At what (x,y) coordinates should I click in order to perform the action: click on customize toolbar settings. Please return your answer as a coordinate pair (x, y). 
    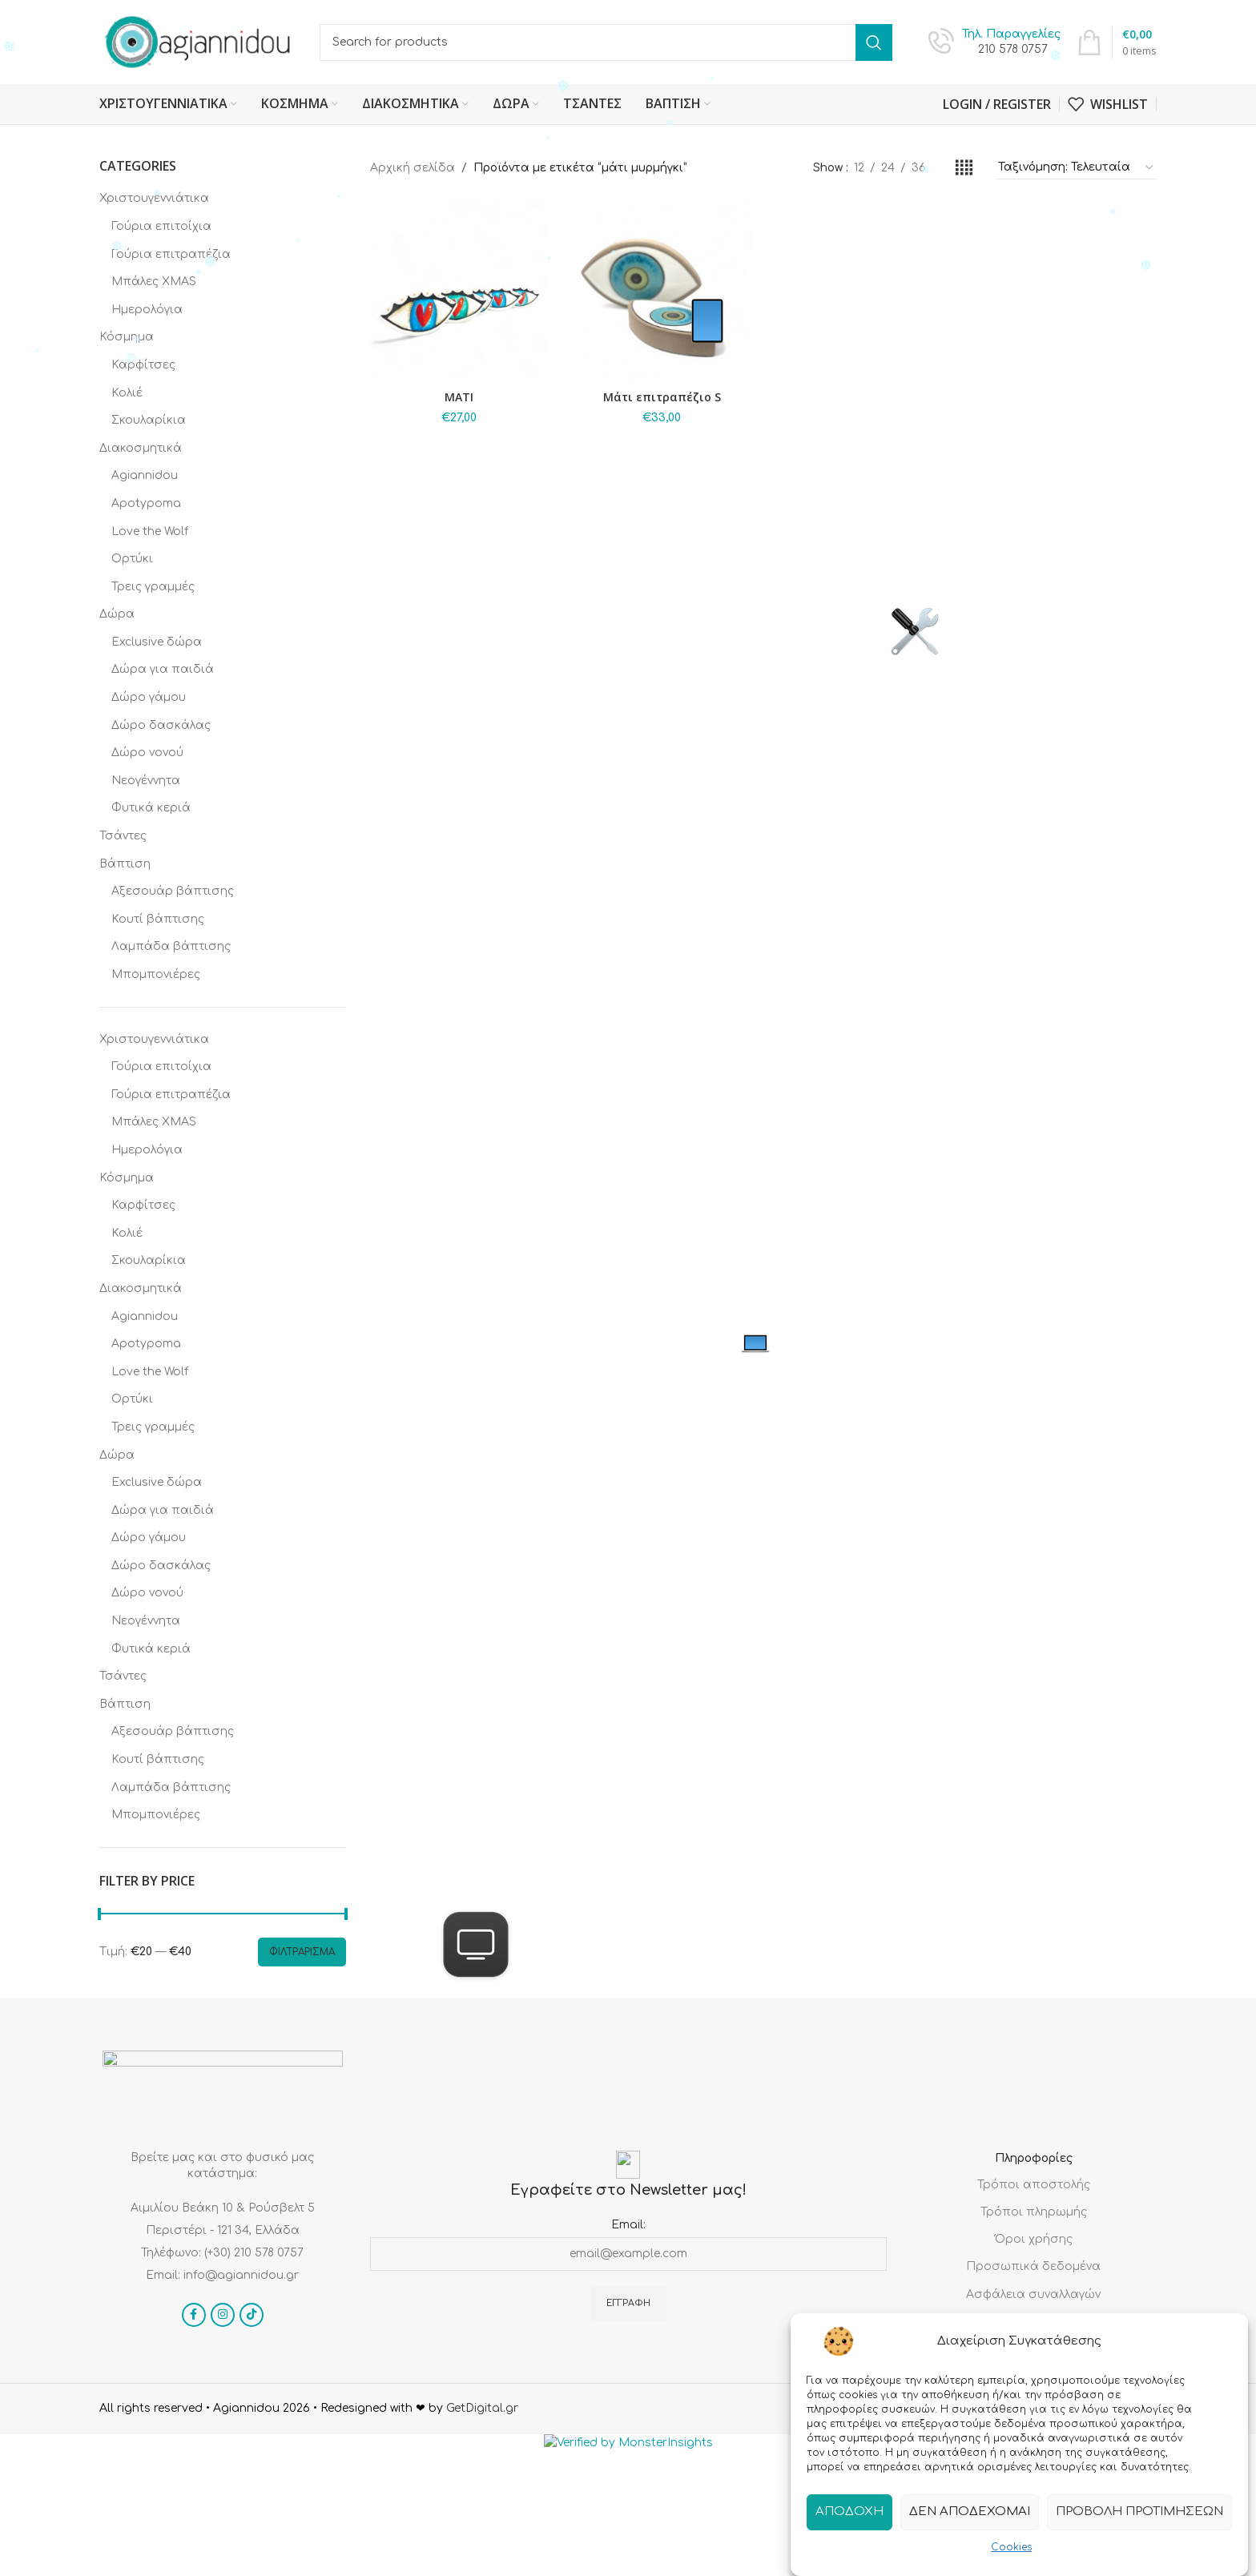
    Looking at the image, I should click on (915, 632).